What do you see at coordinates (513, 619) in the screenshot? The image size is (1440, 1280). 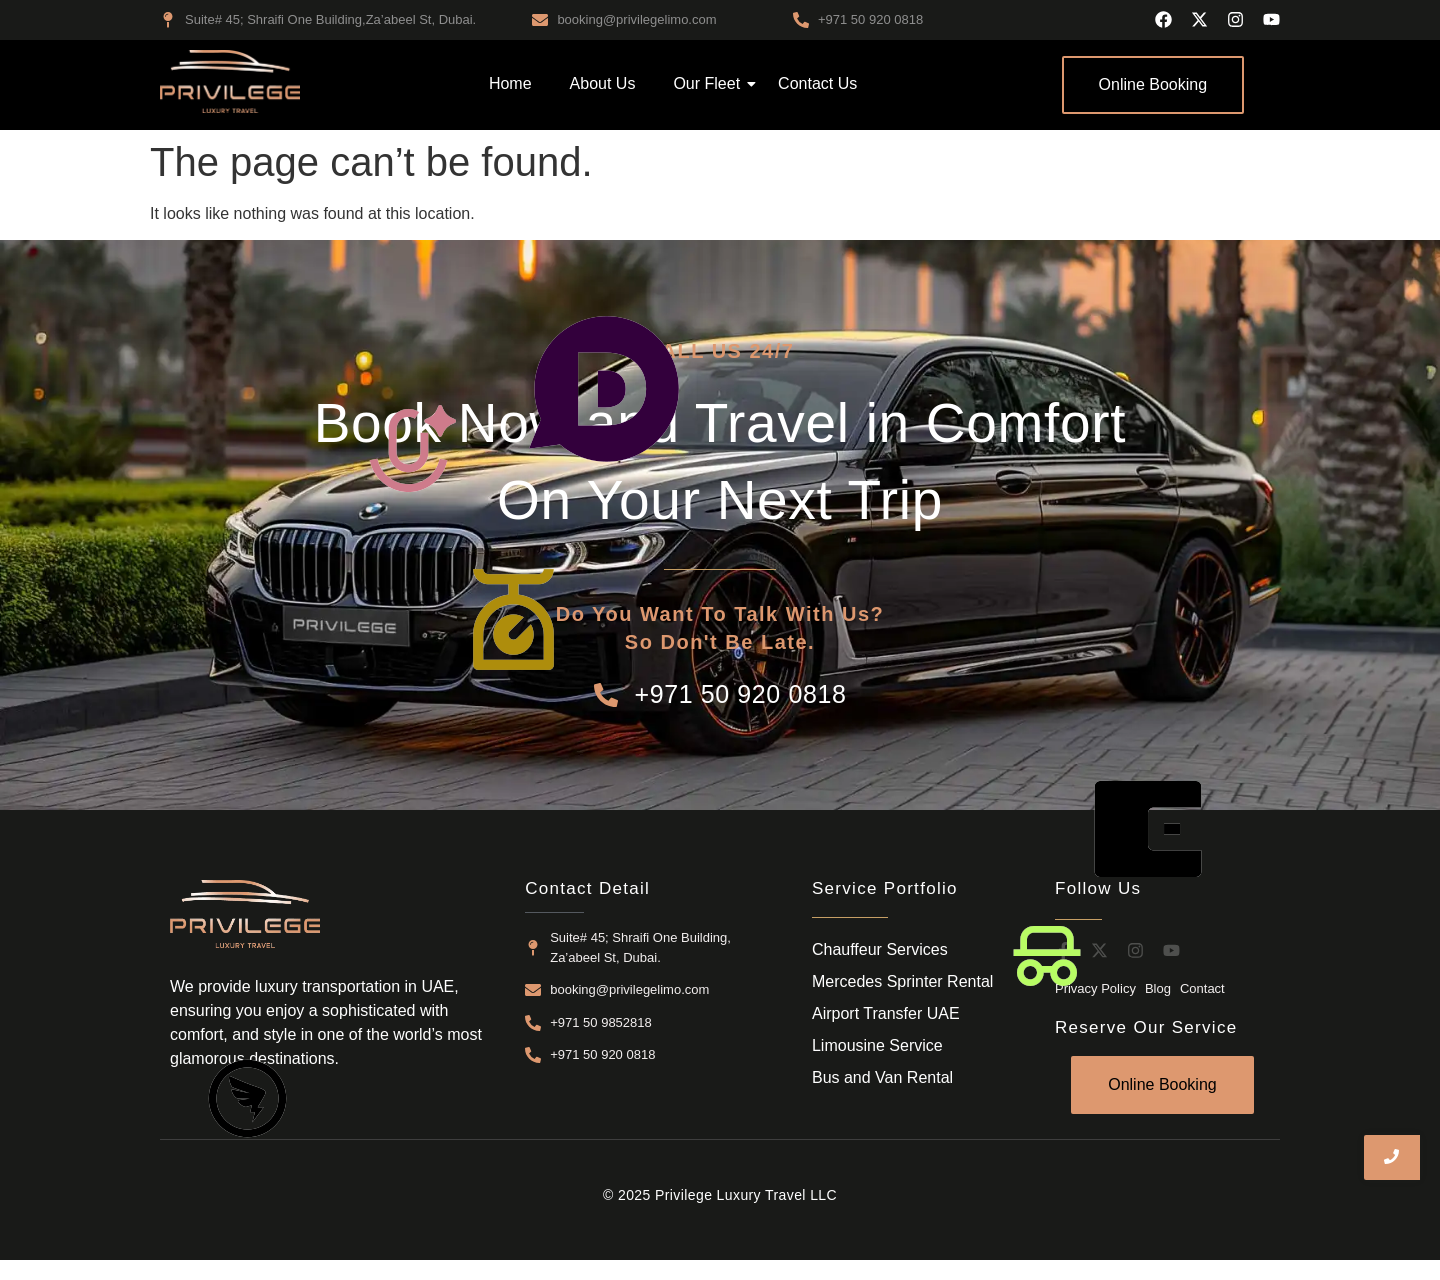 I see `access weight or measurement tools` at bounding box center [513, 619].